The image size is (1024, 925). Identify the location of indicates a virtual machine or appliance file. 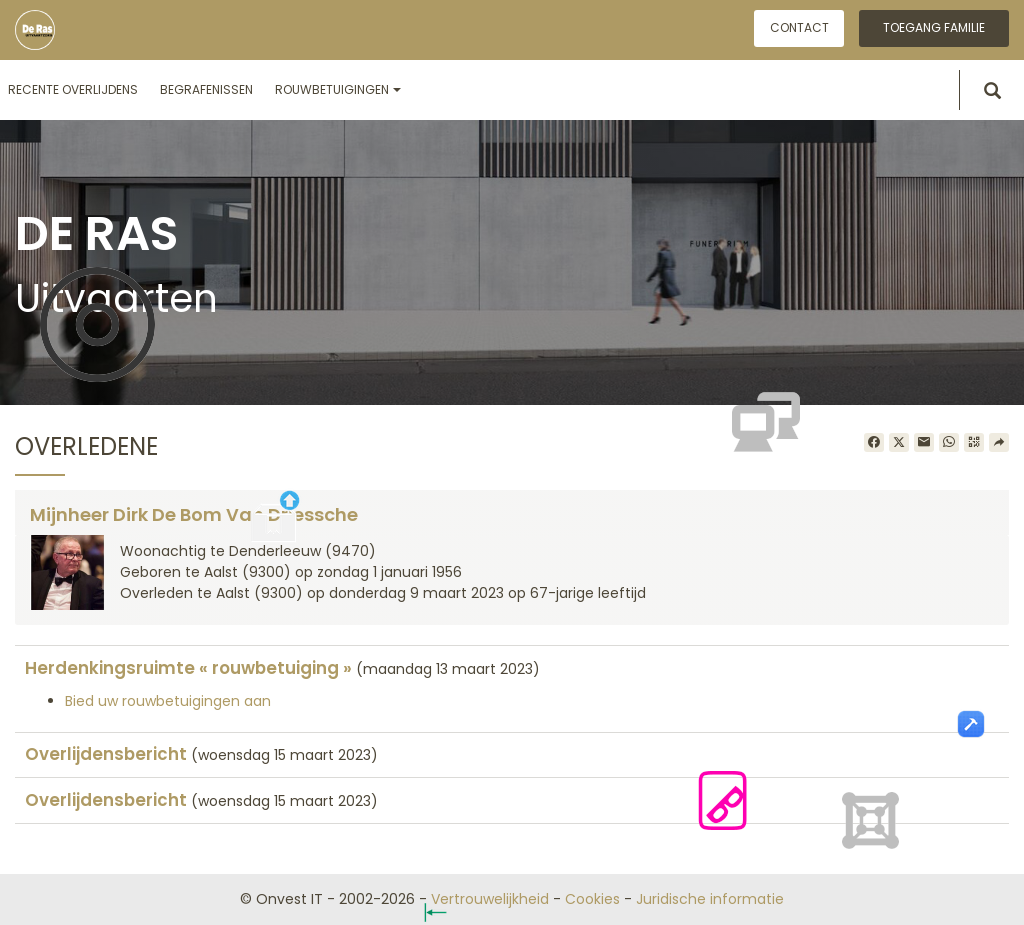
(870, 820).